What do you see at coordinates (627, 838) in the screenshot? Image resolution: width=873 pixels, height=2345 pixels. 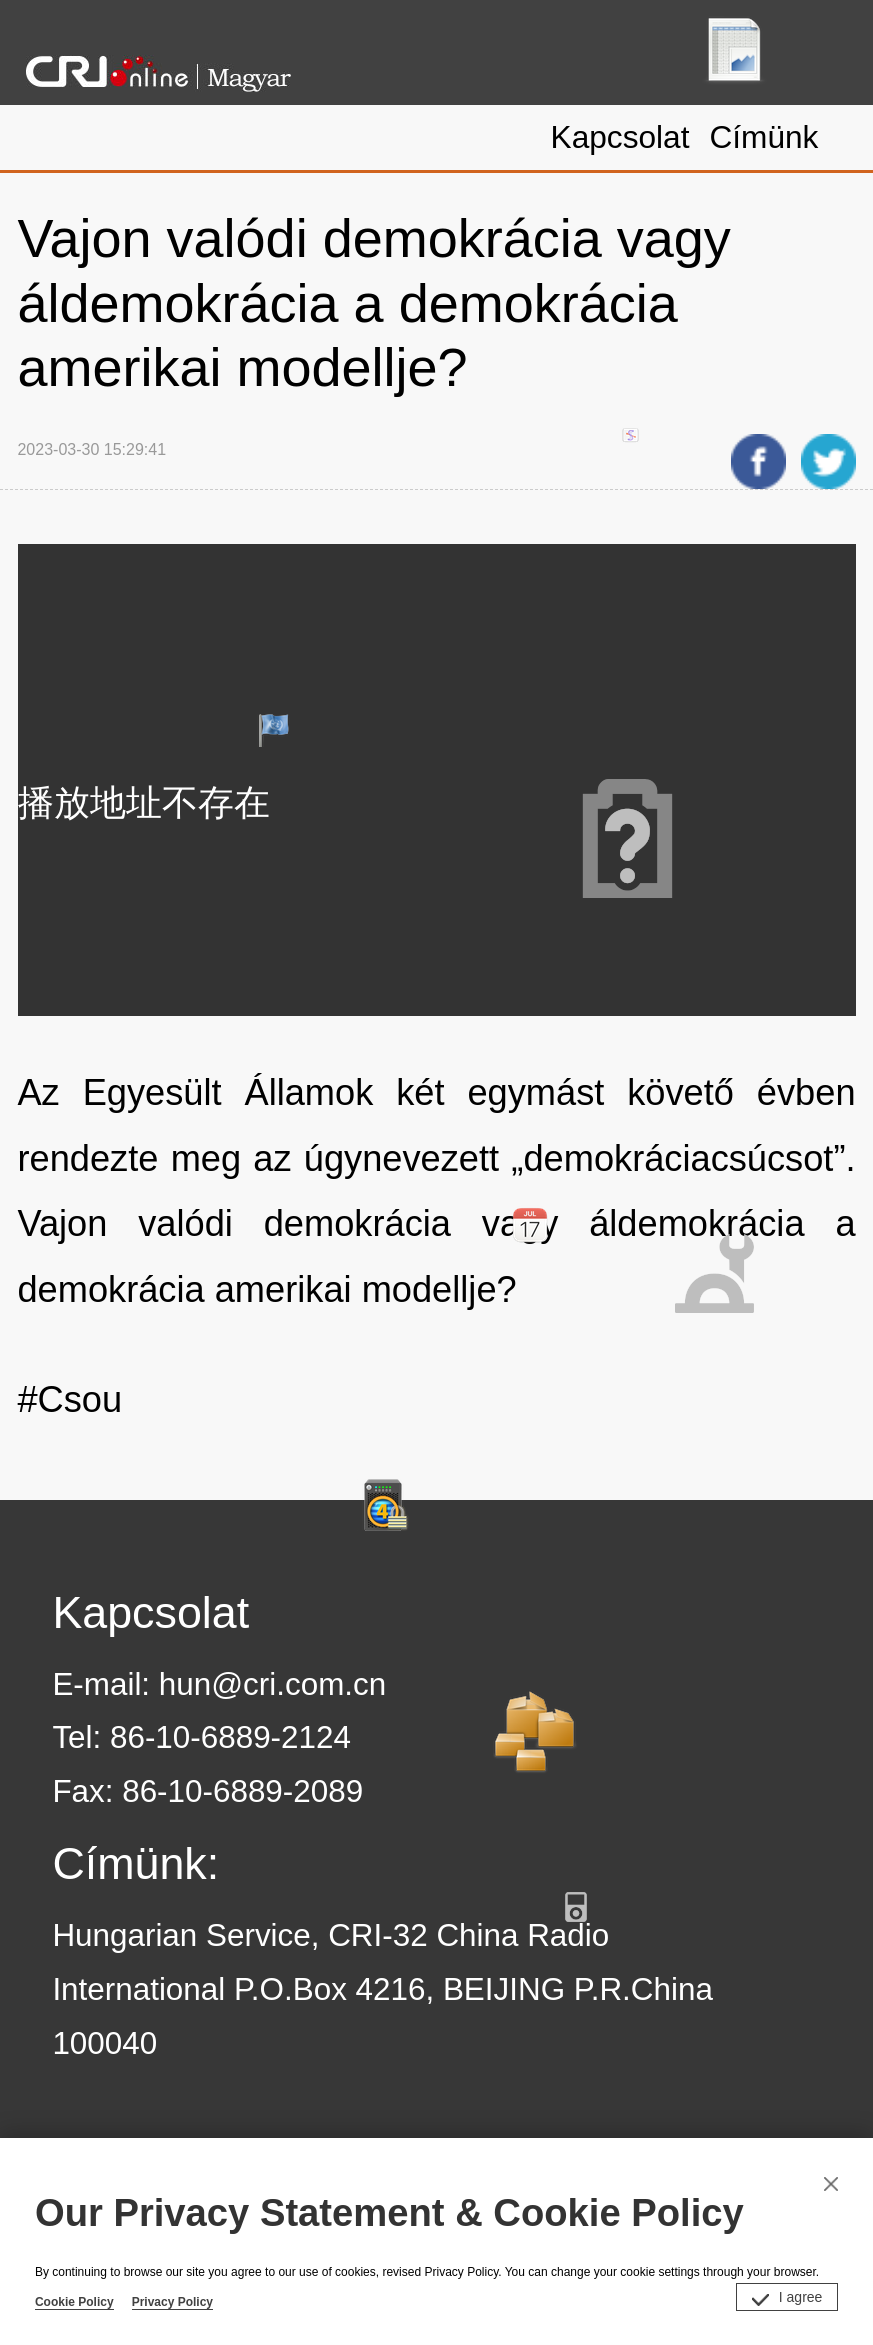 I see `indicates battery not detected or missing` at bounding box center [627, 838].